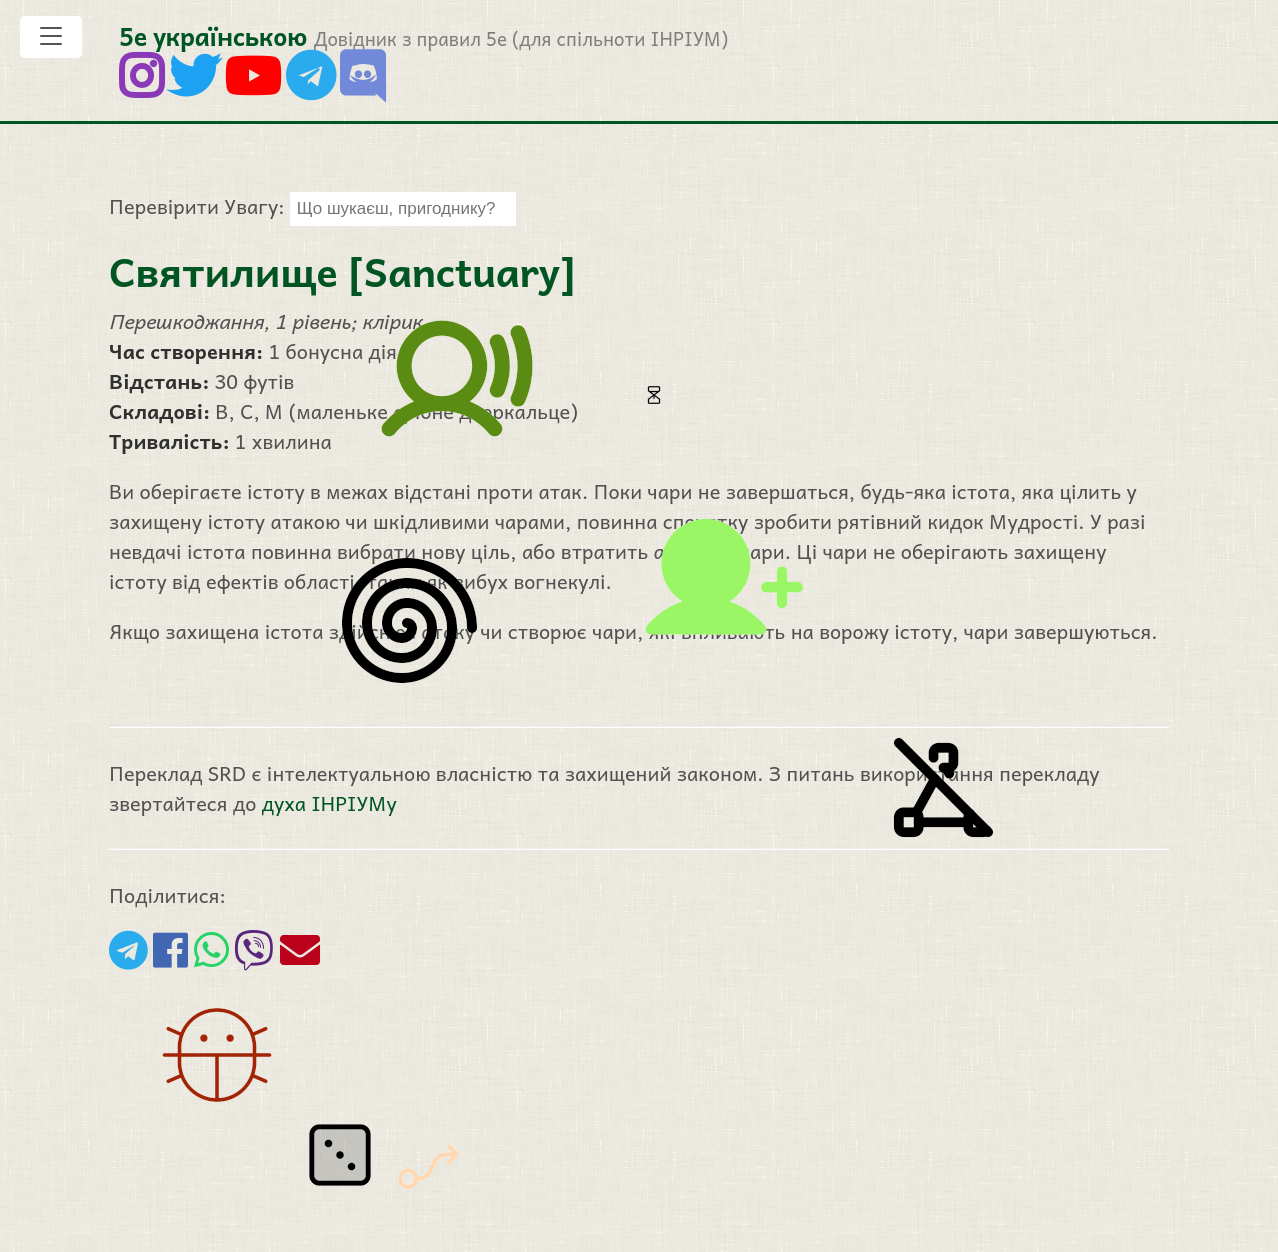 This screenshot has width=1278, height=1252. I want to click on disable vector triangle tool, so click(943, 787).